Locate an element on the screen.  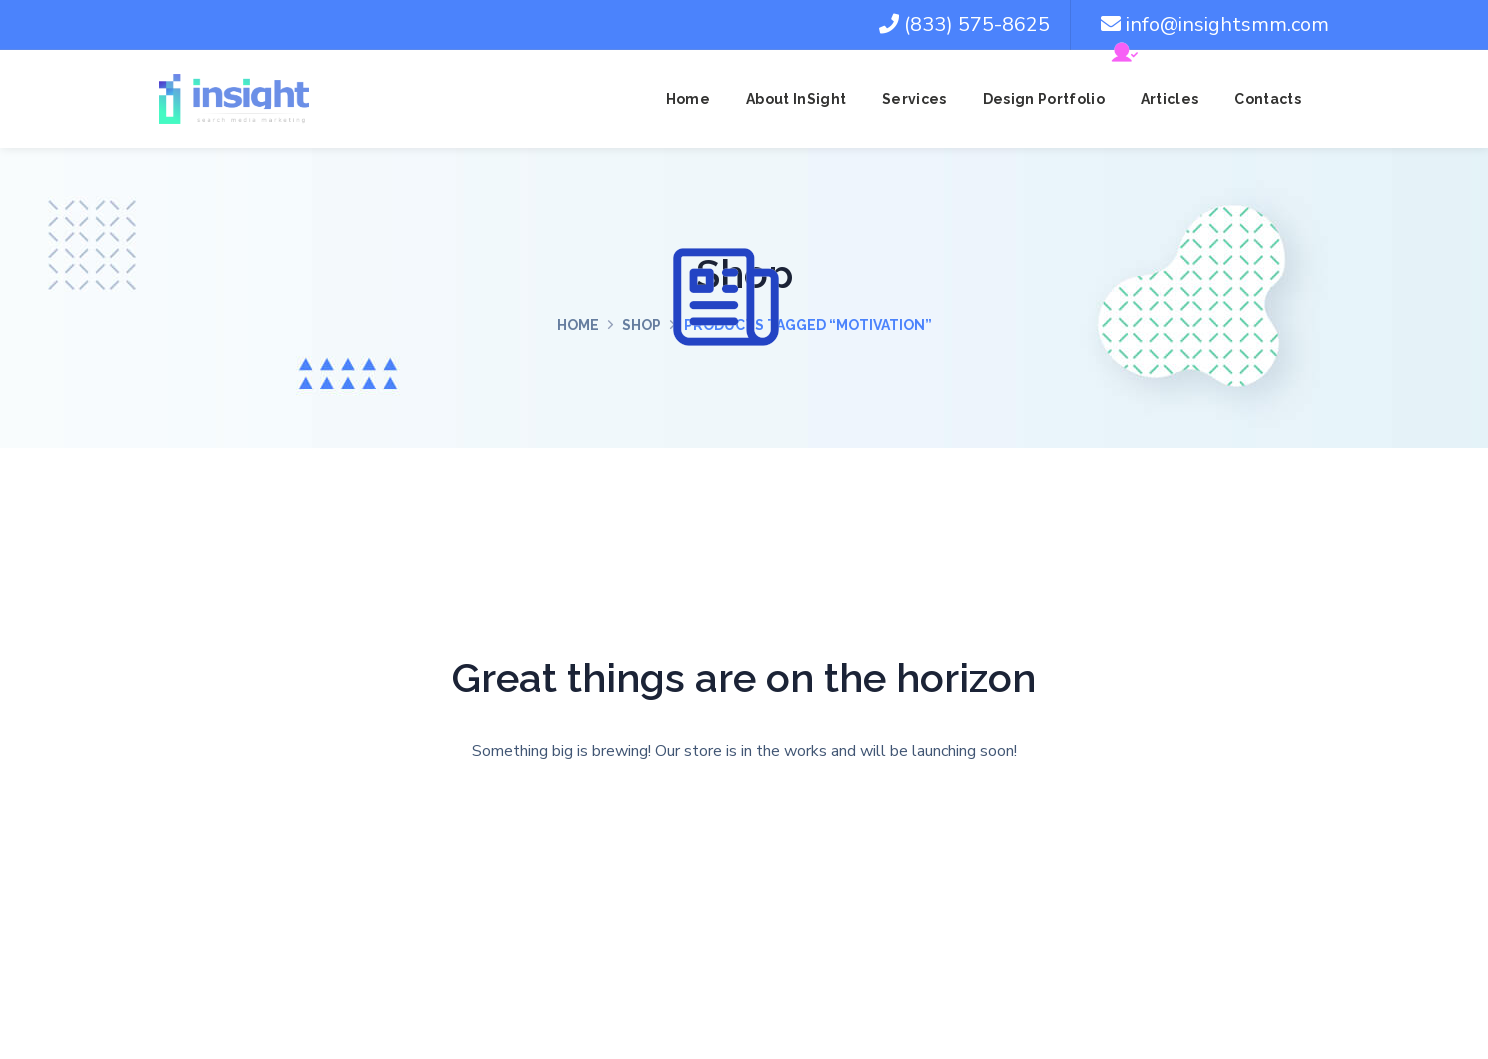
user verified or approved is located at coordinates (1124, 53).